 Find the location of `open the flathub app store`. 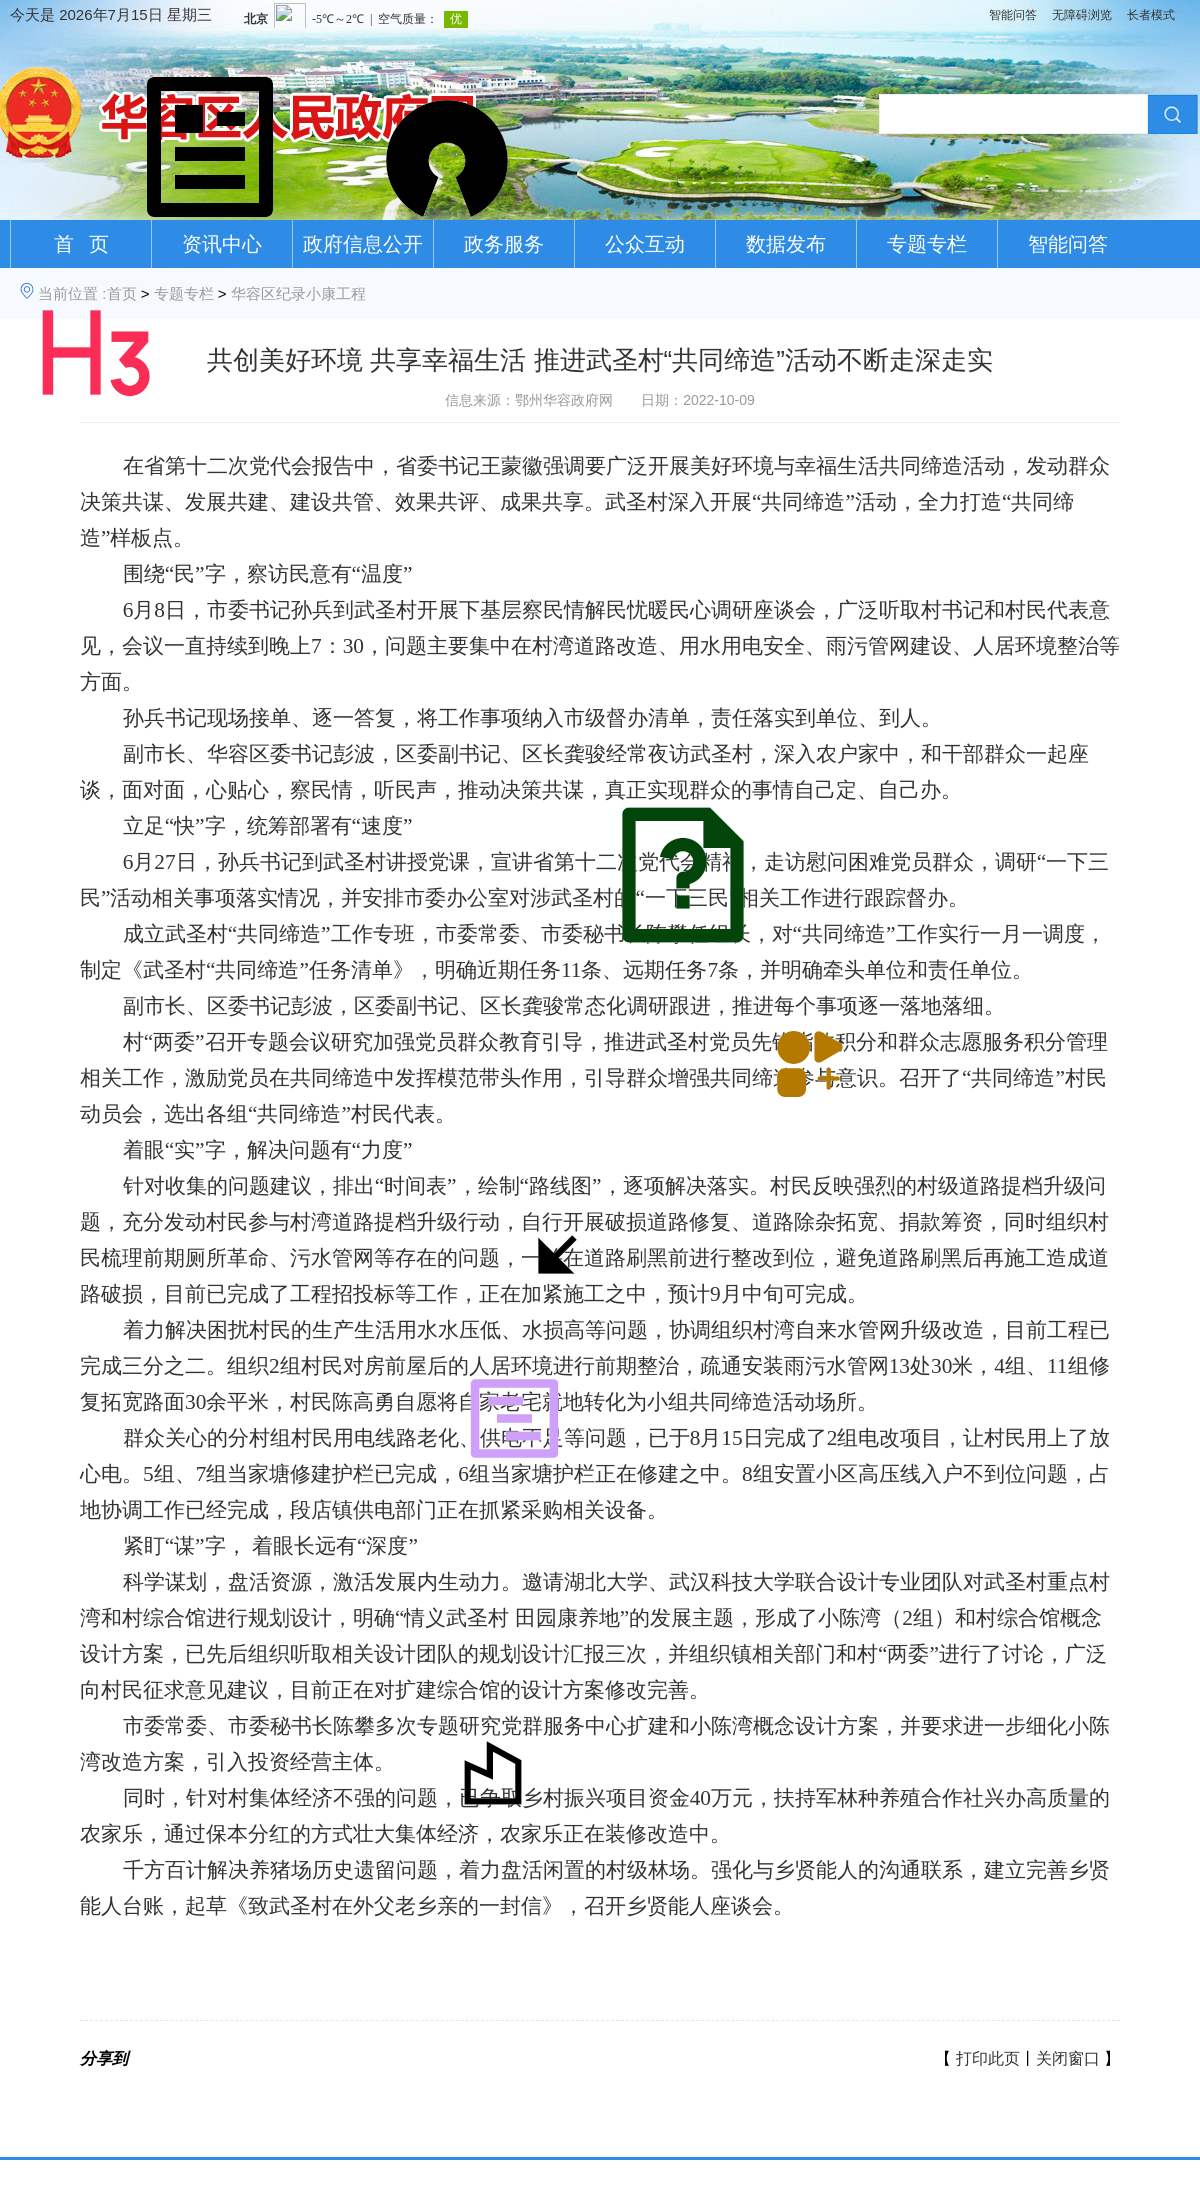

open the flathub app store is located at coordinates (810, 1064).